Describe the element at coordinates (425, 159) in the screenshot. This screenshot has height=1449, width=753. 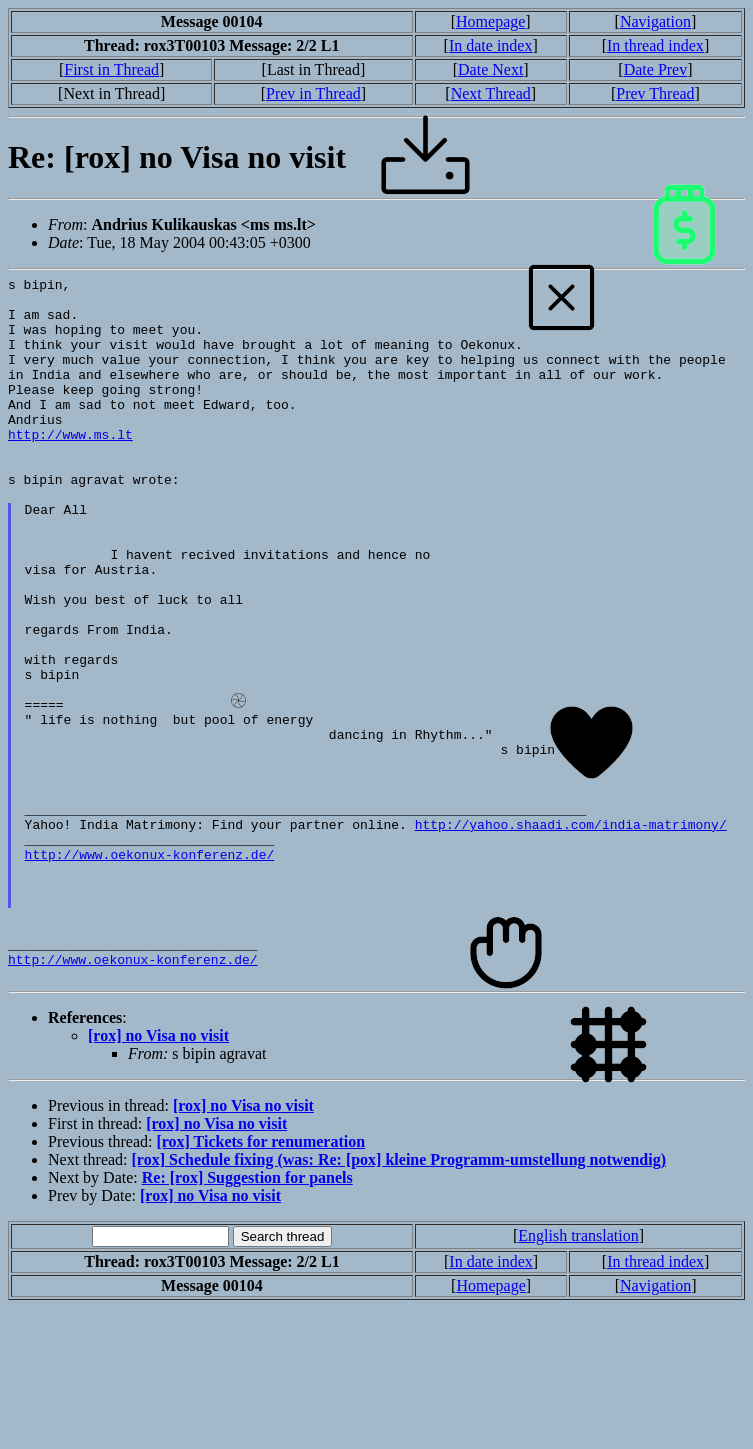
I see `download a file to your device` at that location.